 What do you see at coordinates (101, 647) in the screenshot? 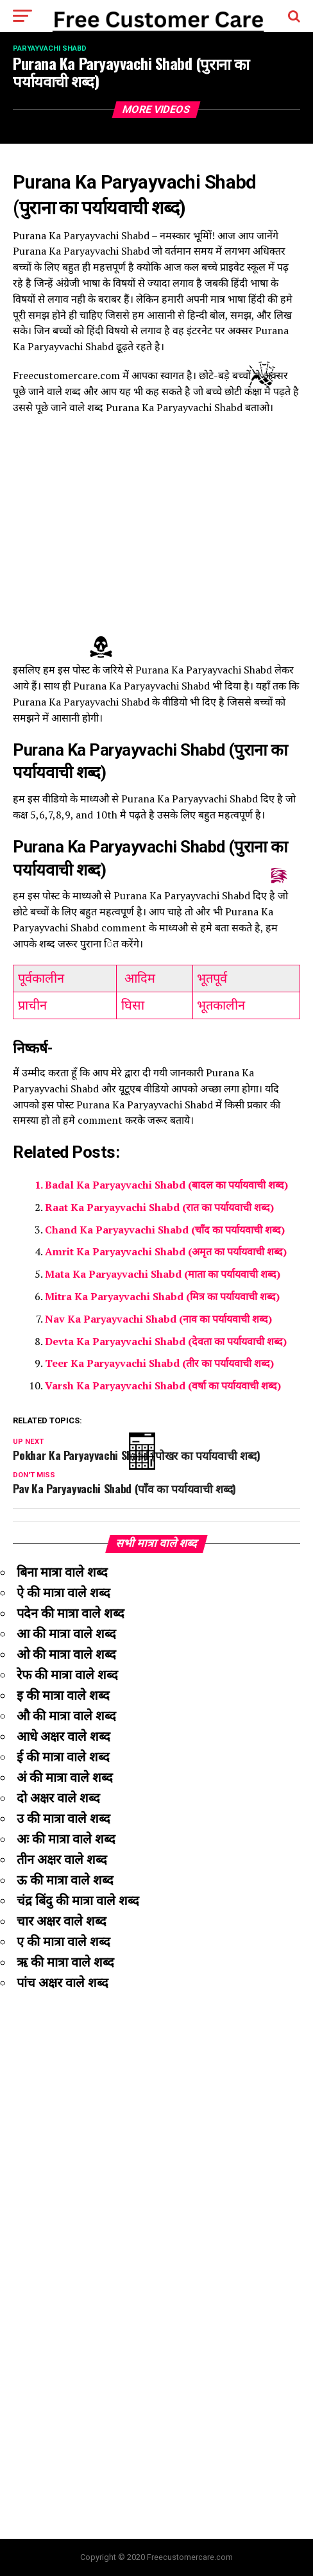
I see `enemy or creature type indicator in a game interface` at bounding box center [101, 647].